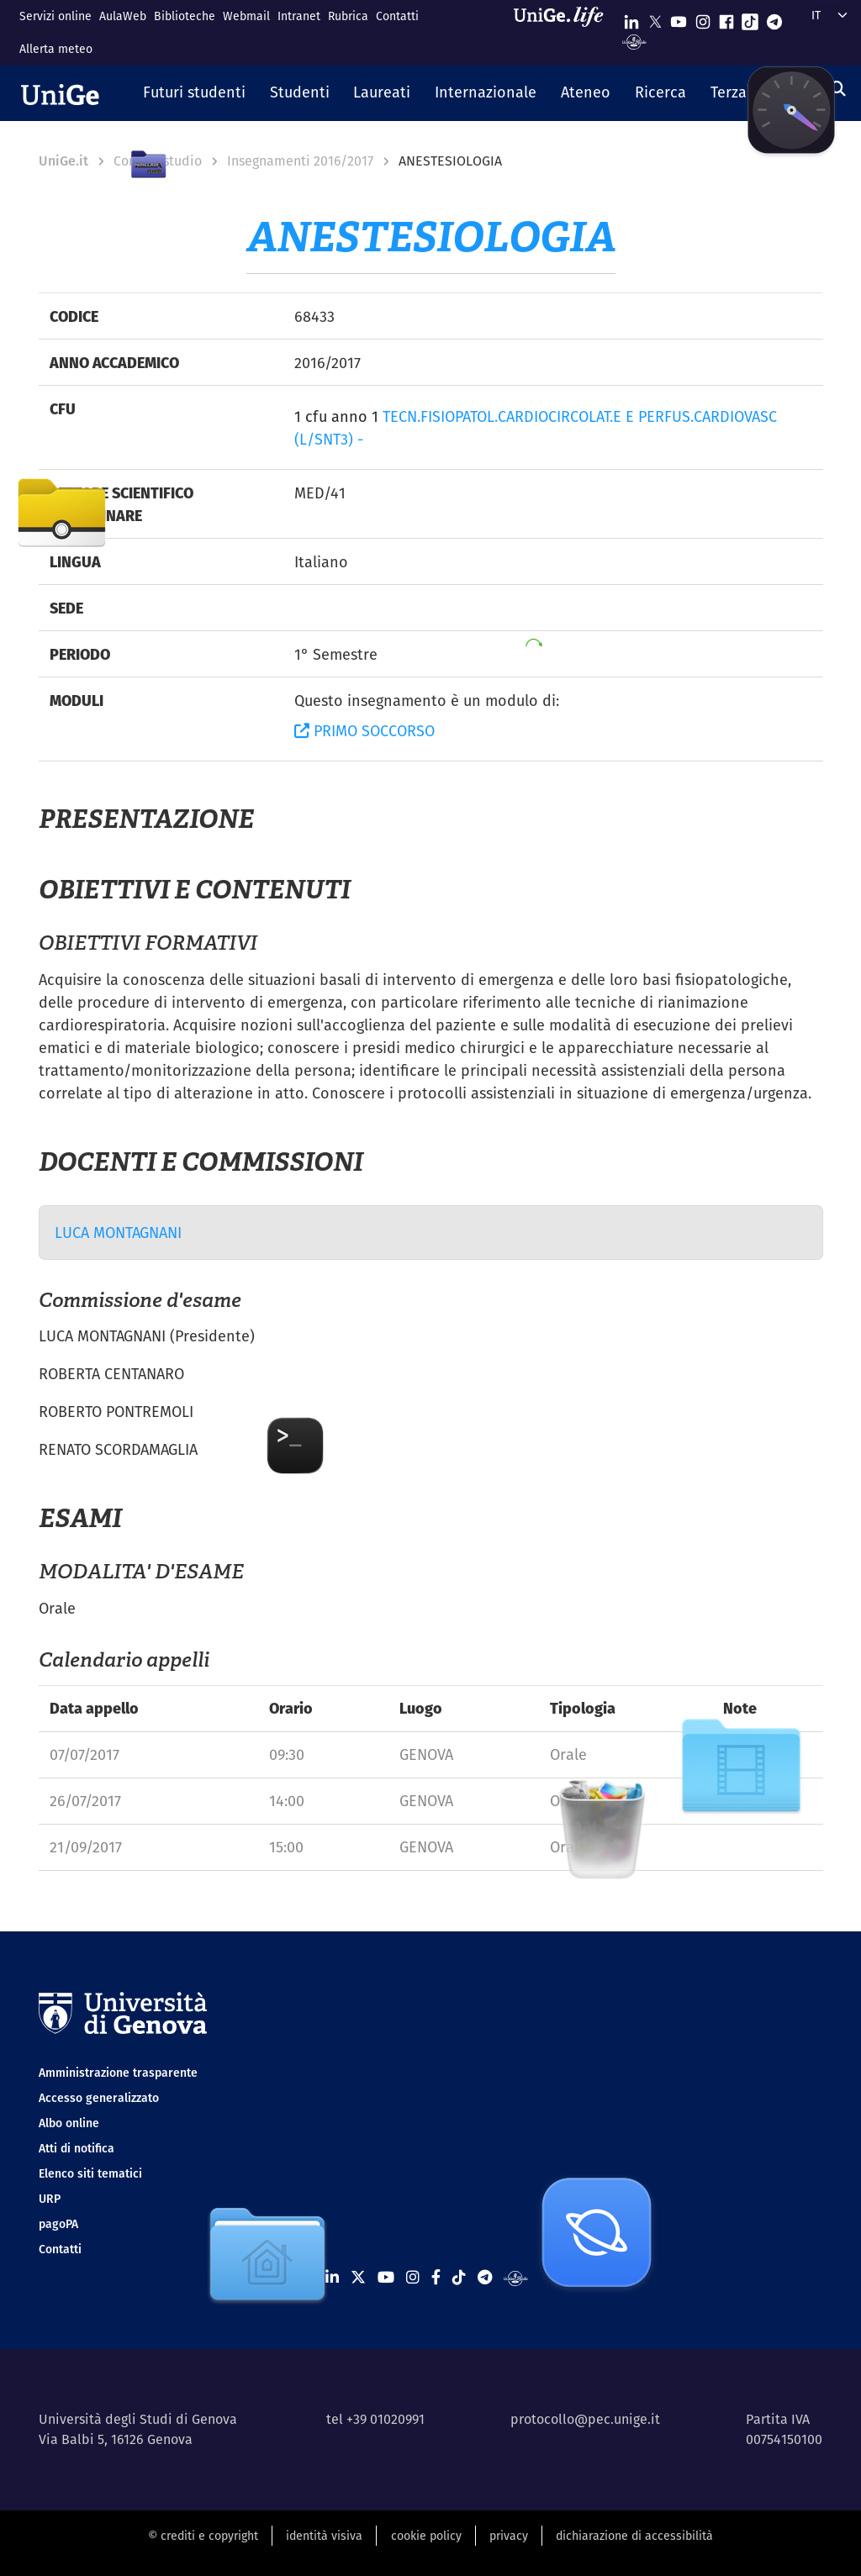 The image size is (861, 2576). I want to click on open the terminal application, so click(295, 1446).